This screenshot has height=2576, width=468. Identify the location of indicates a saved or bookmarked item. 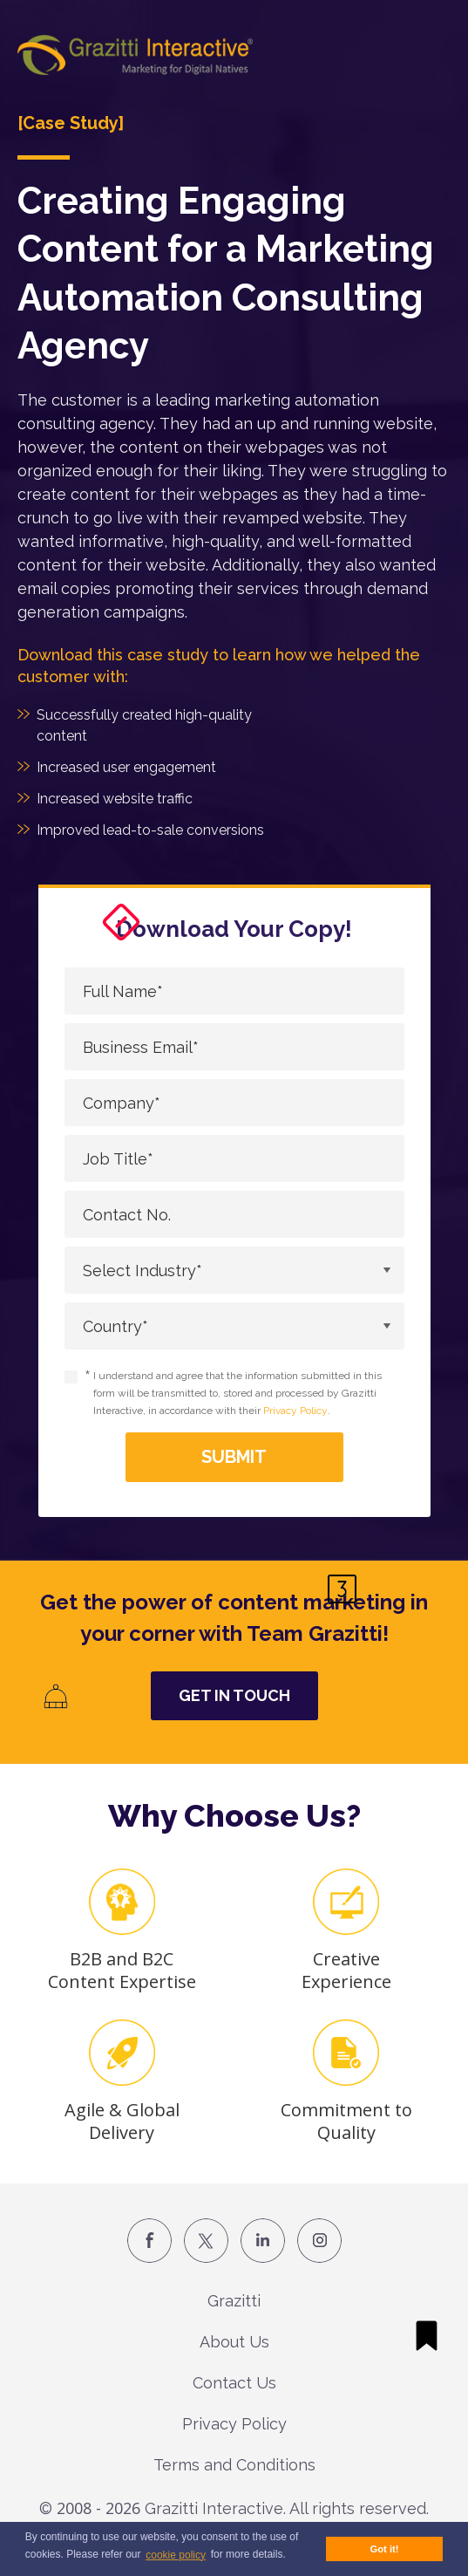
(426, 2335).